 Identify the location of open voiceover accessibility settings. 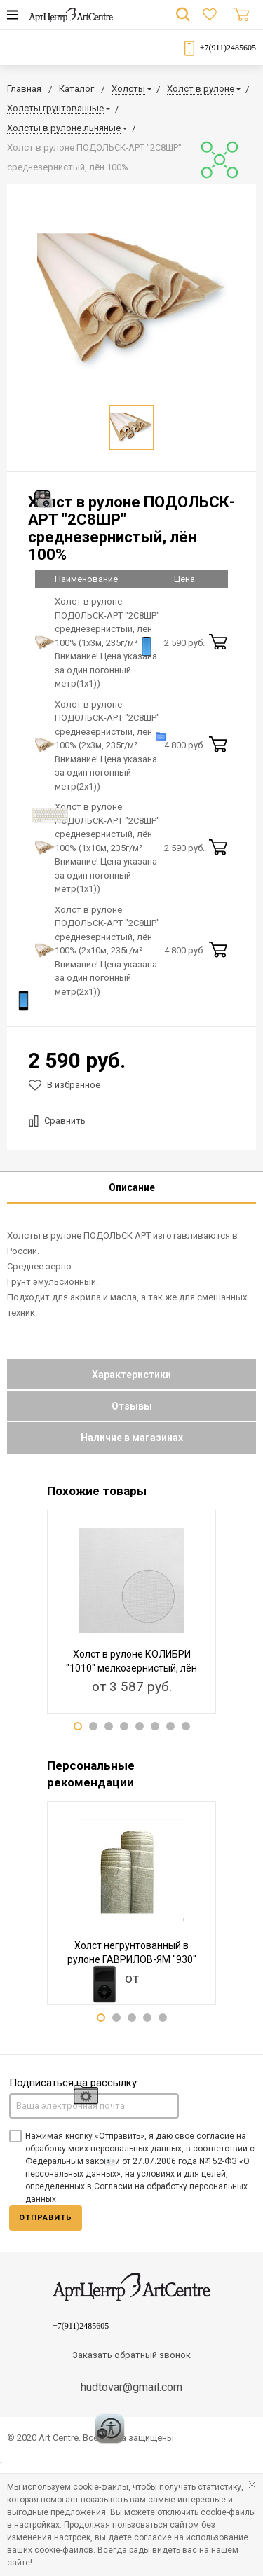
(109, 2428).